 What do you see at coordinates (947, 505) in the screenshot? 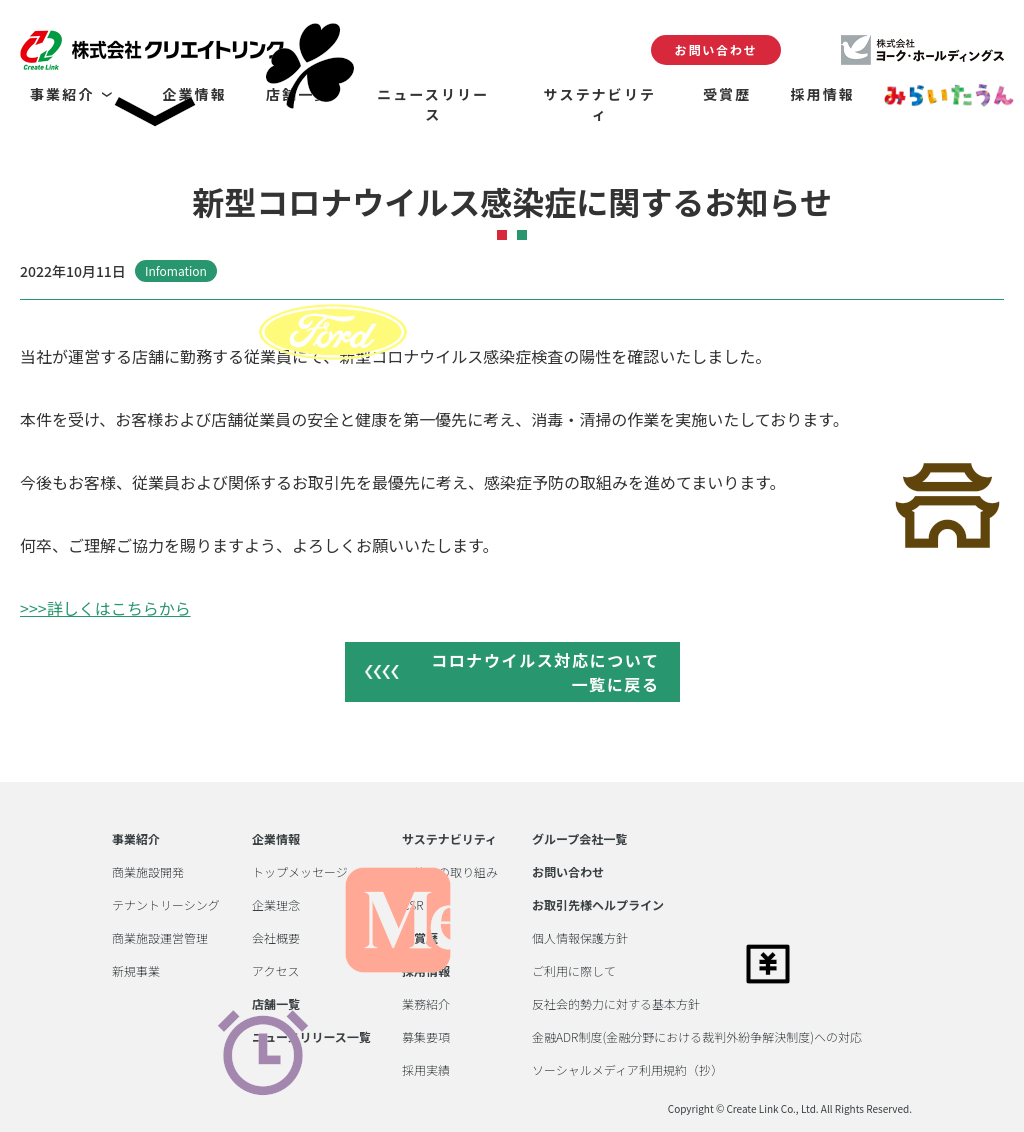
I see `view historical landmarks or monuments` at bounding box center [947, 505].